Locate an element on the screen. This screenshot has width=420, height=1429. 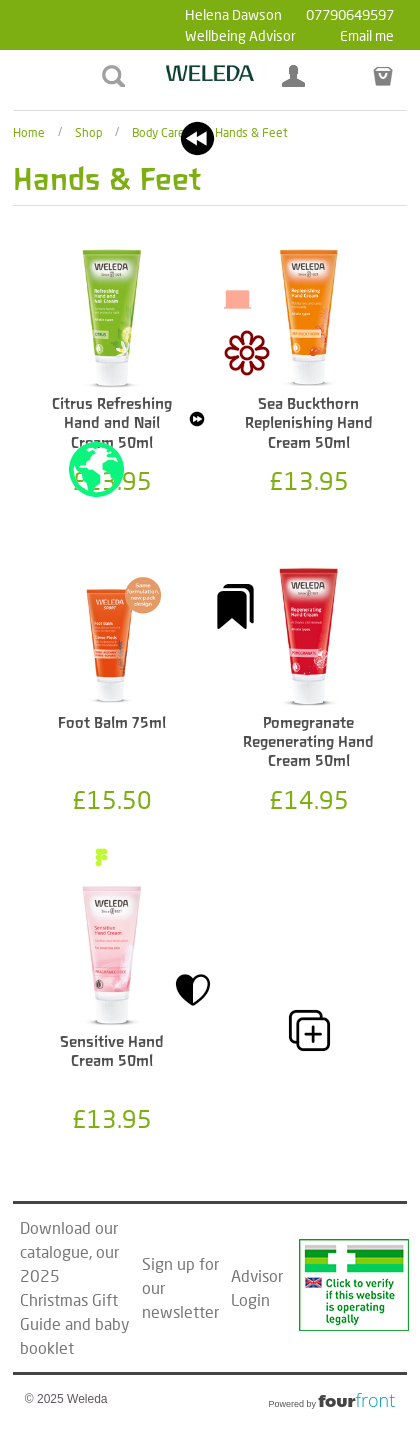
open Figma design tool is located at coordinates (101, 857).